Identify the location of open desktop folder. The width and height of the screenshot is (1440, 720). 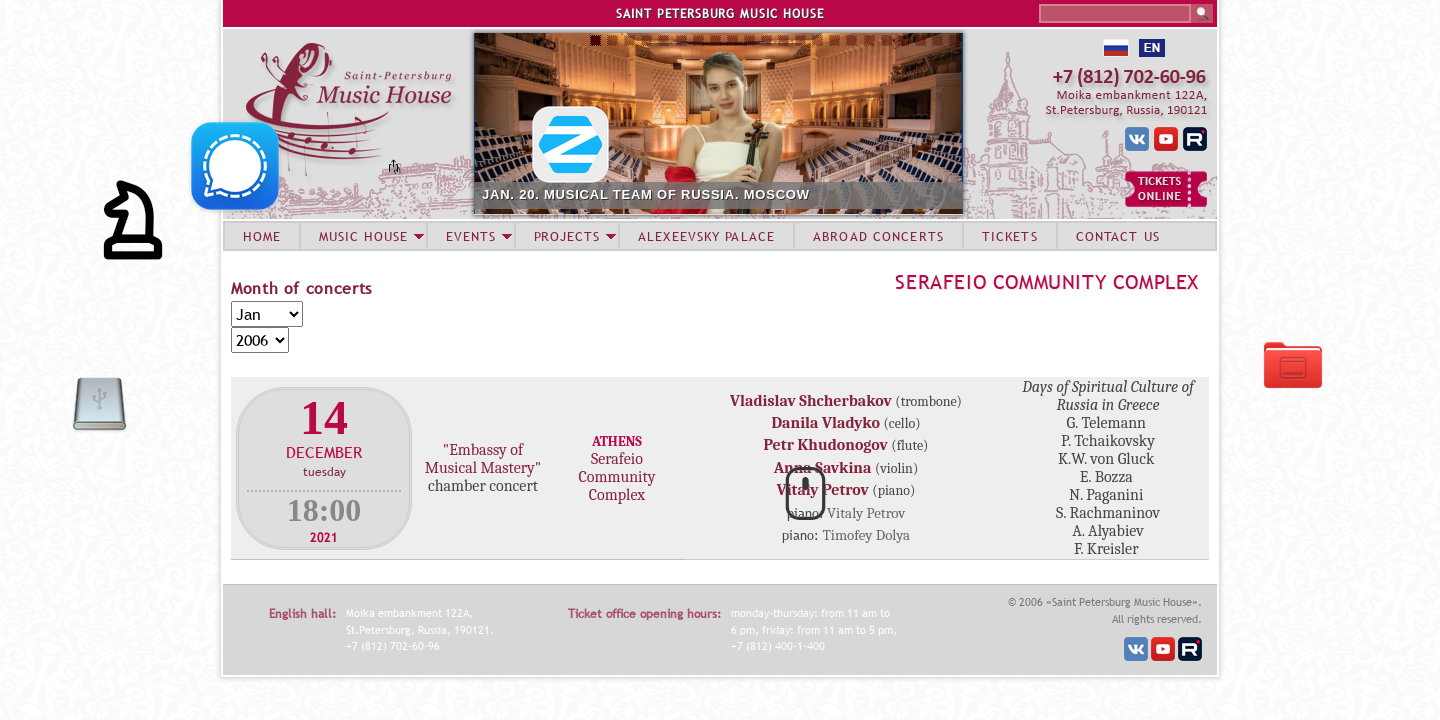
(1293, 365).